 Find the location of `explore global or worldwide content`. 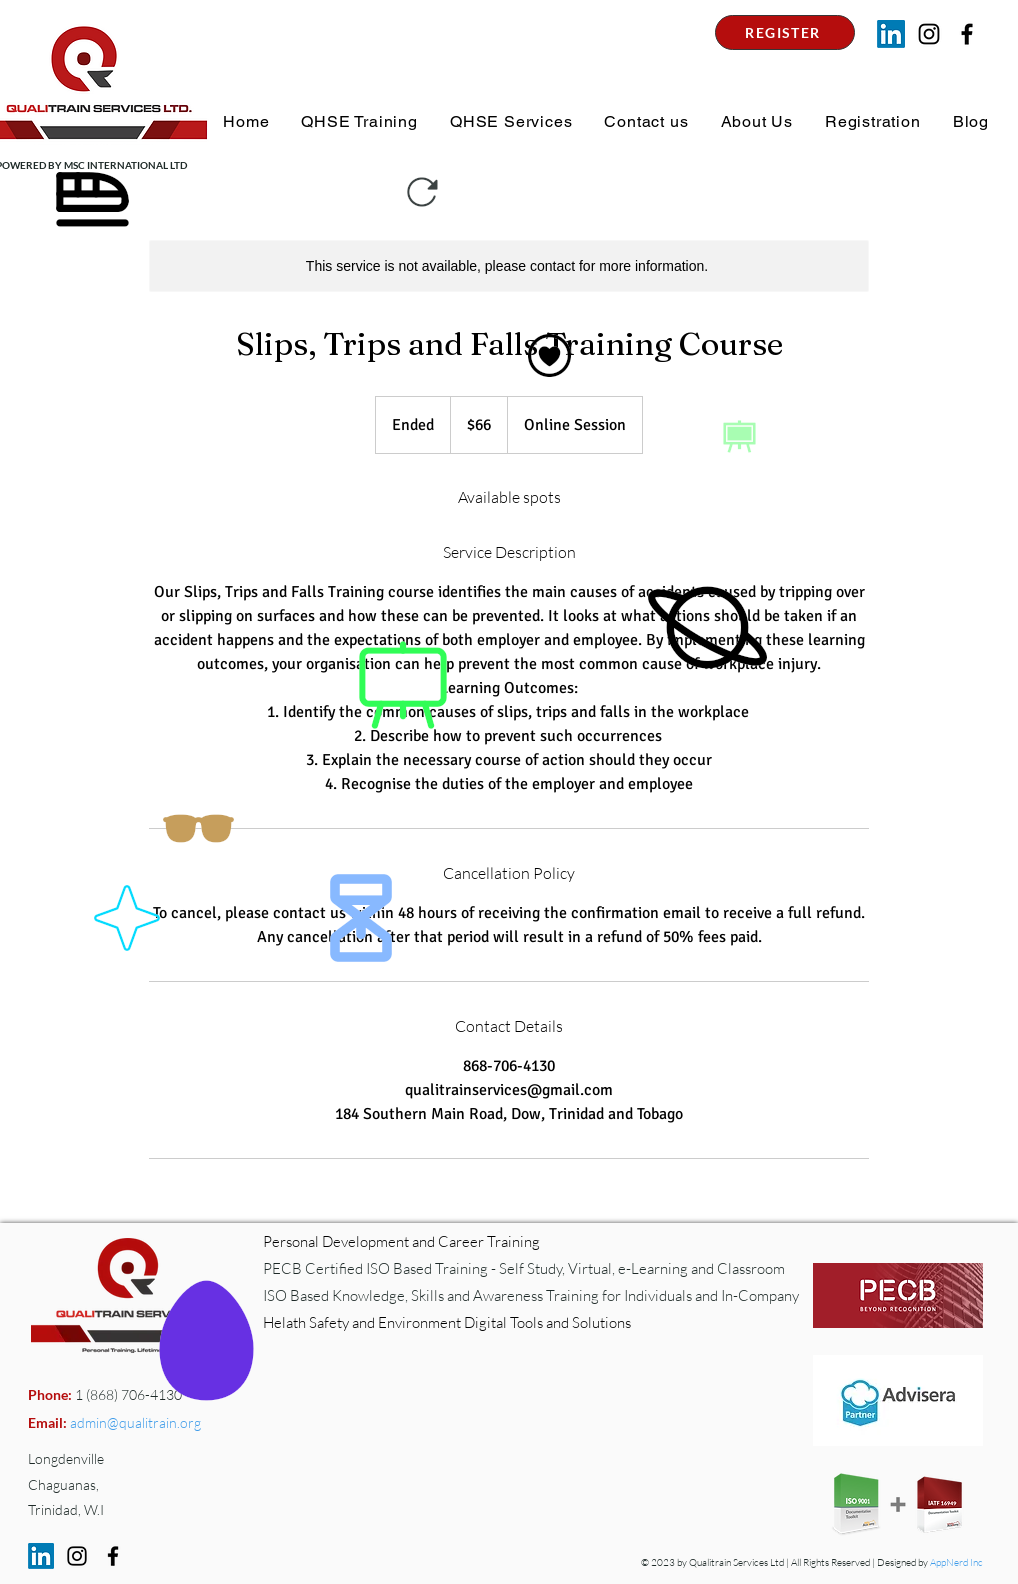

explore global or worldwide content is located at coordinates (707, 627).